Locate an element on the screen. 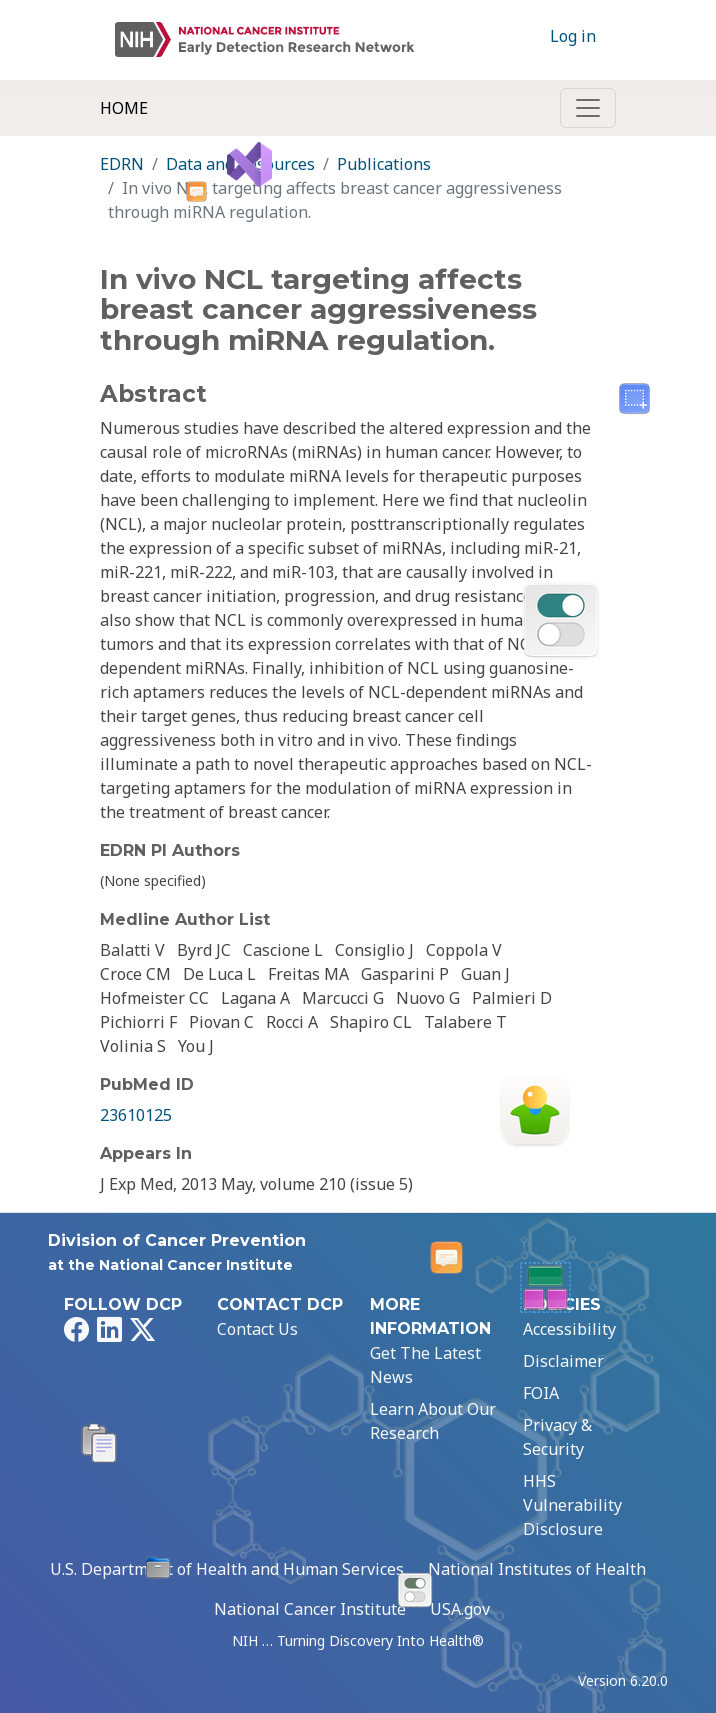 Image resolution: width=716 pixels, height=1713 pixels. paste copied content from clipboard is located at coordinates (99, 1443).